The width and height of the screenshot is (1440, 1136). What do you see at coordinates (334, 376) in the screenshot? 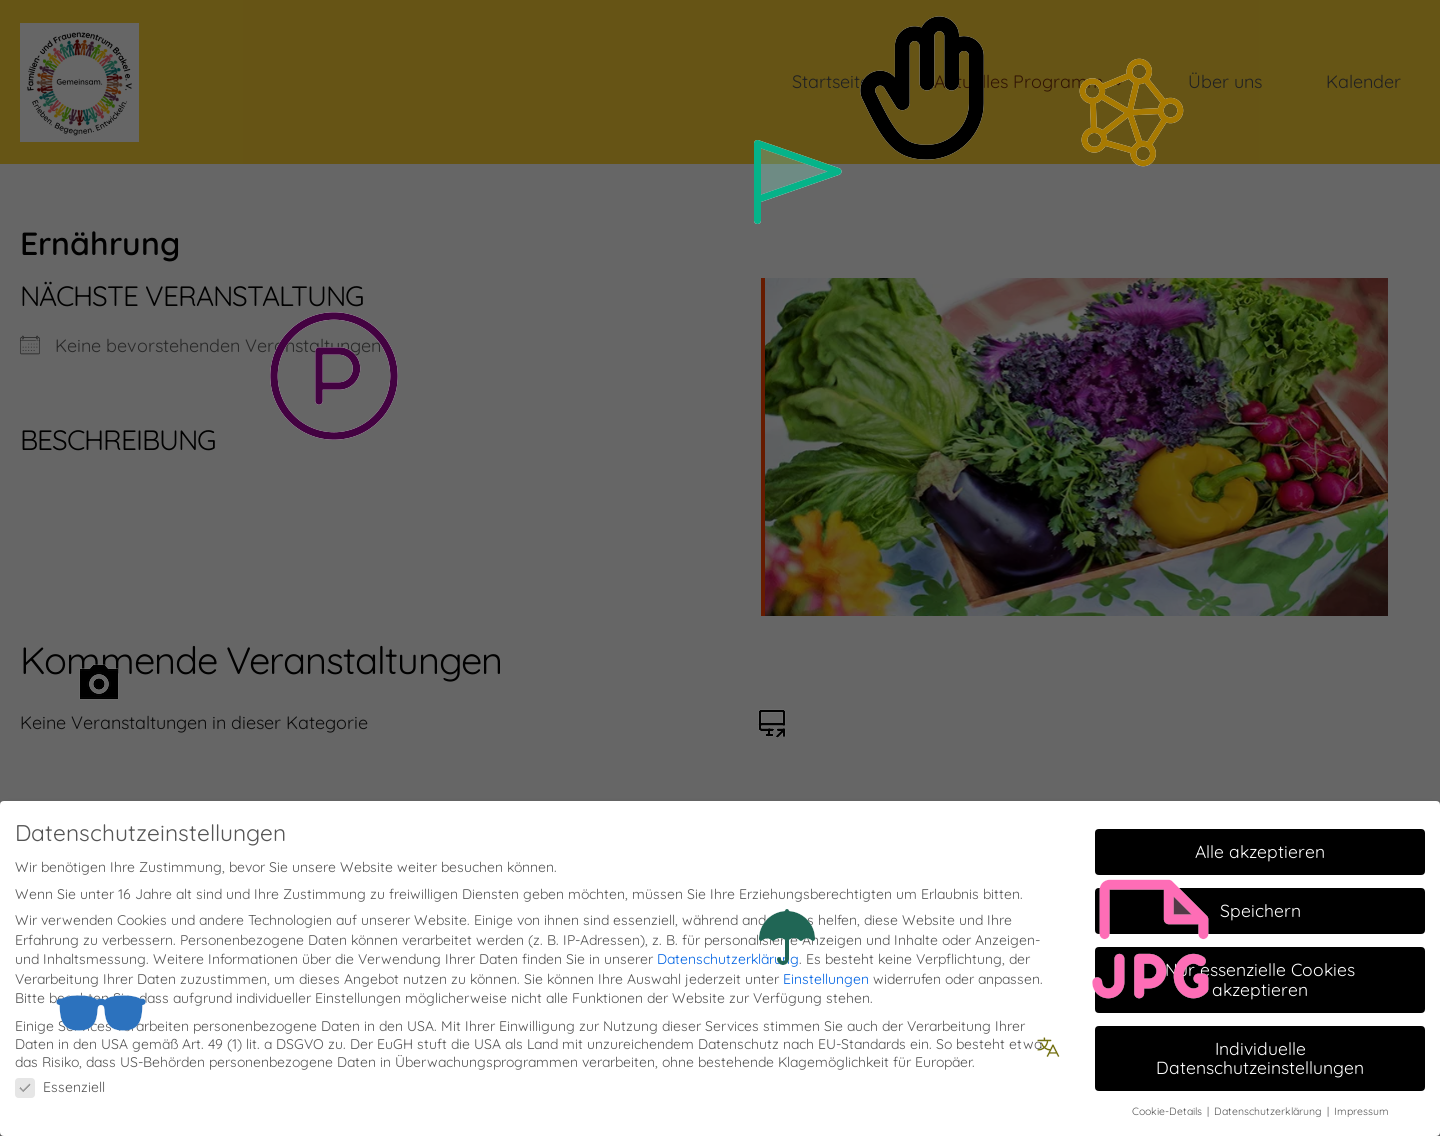
I see `parking location or availability indicator` at bounding box center [334, 376].